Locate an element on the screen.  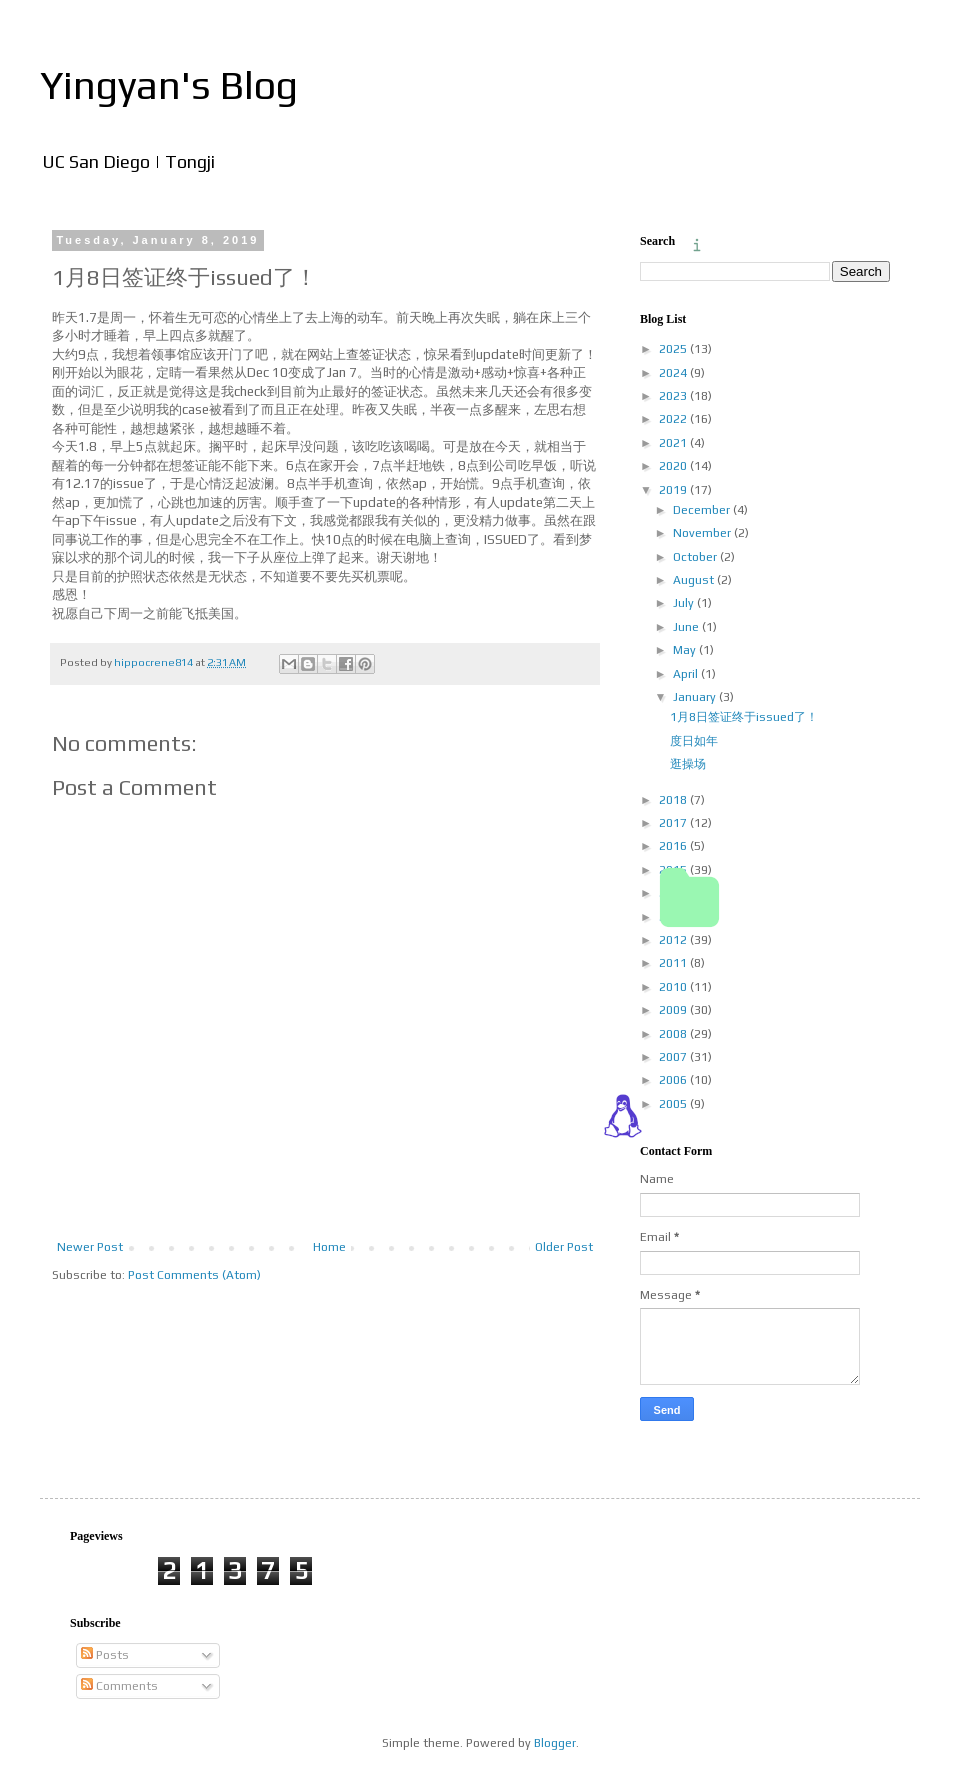
open folder to view files is located at coordinates (689, 897).